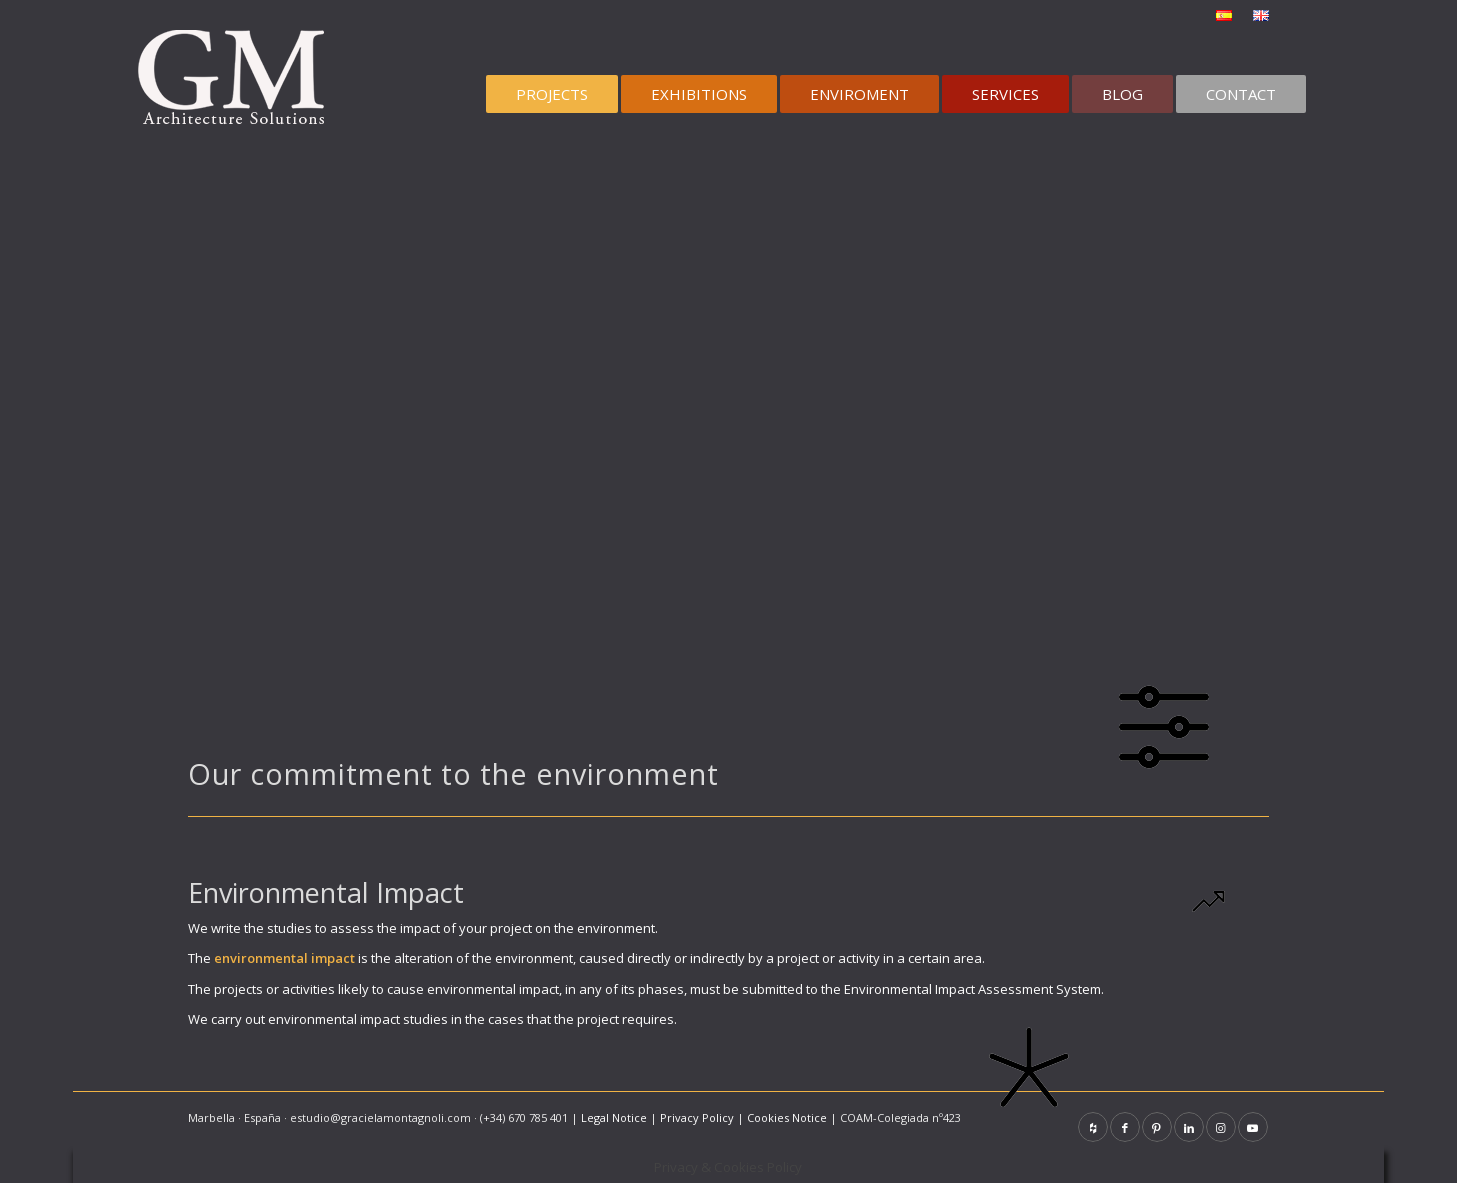 Image resolution: width=1457 pixels, height=1183 pixels. I want to click on view trending or popular content, so click(1208, 902).